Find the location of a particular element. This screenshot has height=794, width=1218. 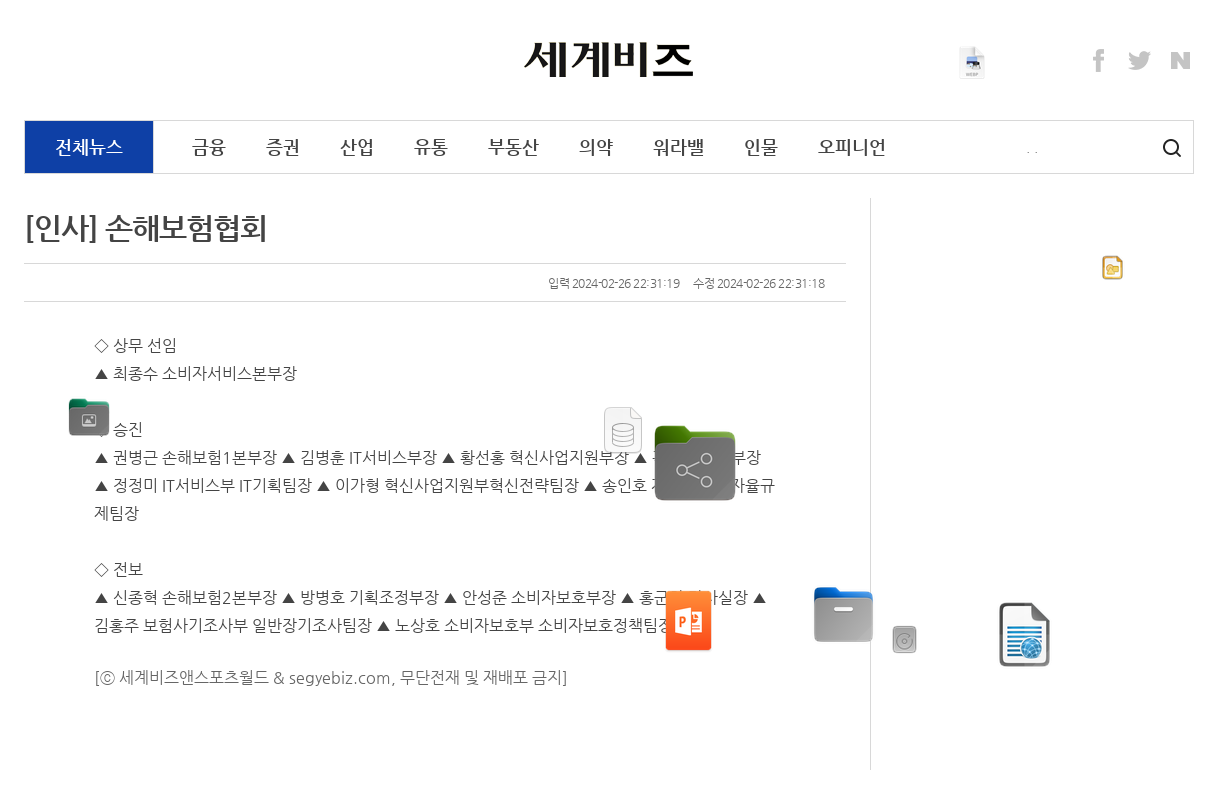

a webp image file is located at coordinates (972, 63).